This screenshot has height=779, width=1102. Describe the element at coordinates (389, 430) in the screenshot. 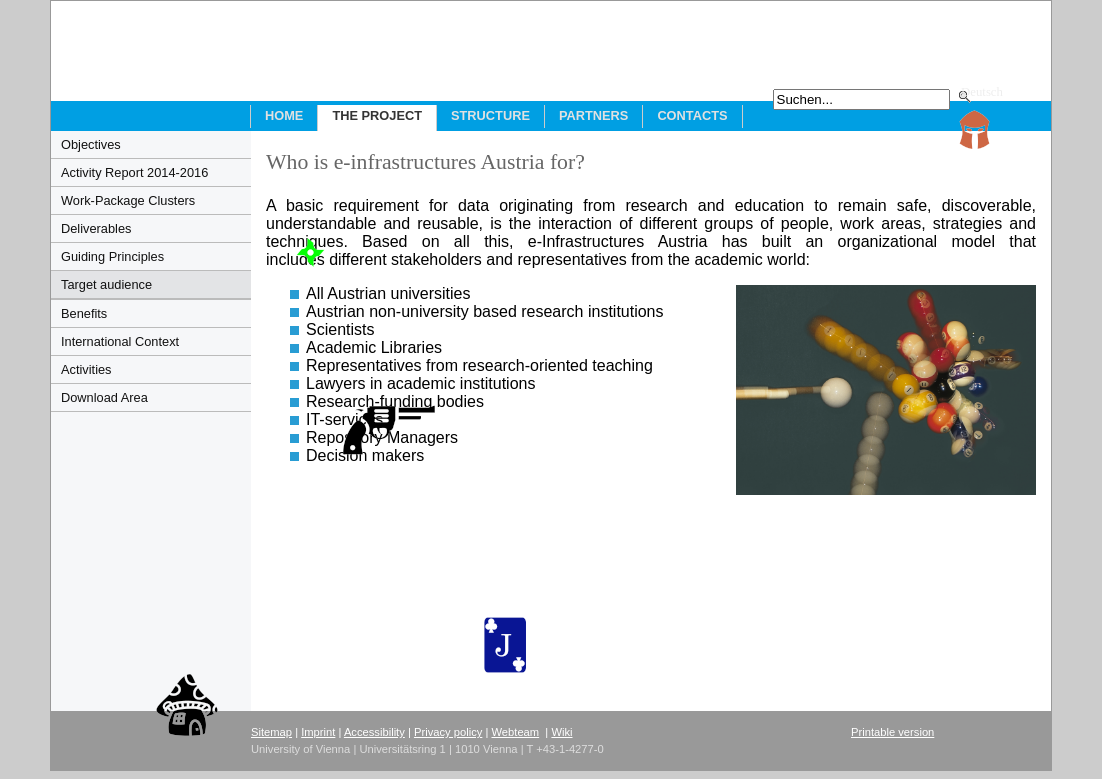

I see `select revolver weapon in game inventory` at that location.